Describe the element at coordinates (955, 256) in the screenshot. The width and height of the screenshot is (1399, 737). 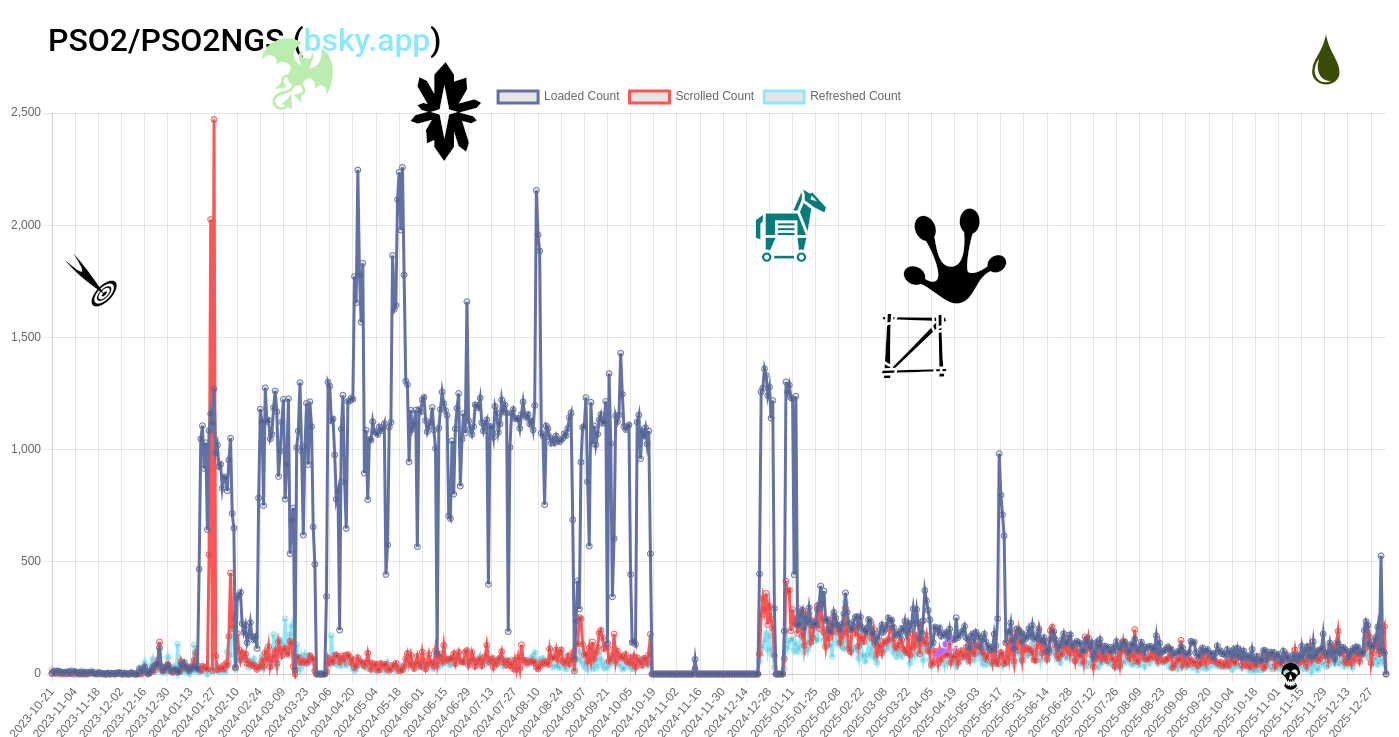
I see `amphibian or frog-related game element` at that location.